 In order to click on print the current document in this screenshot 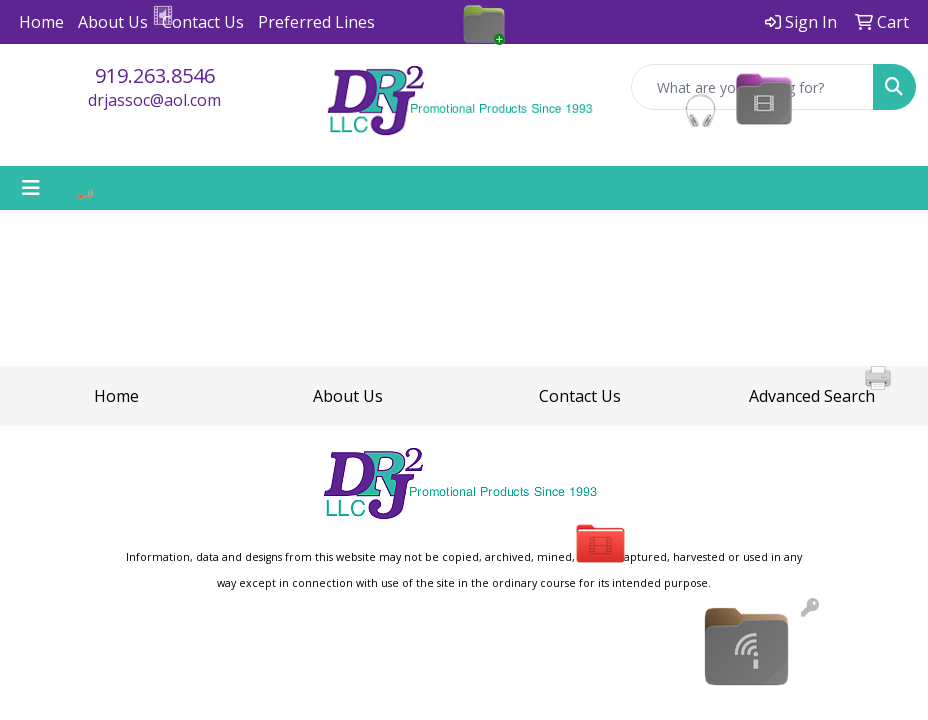, I will do `click(878, 378)`.